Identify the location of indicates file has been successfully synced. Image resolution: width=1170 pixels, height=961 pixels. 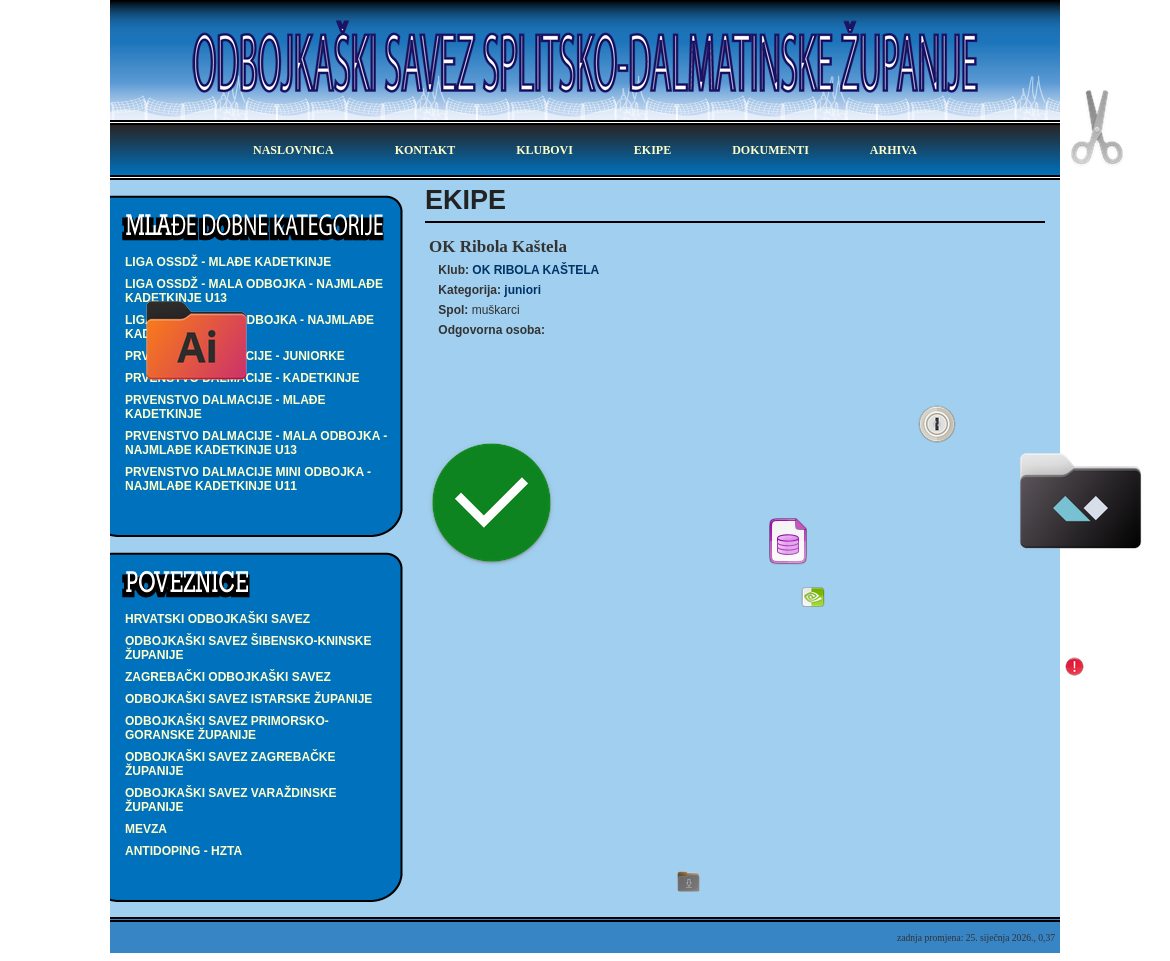
(491, 502).